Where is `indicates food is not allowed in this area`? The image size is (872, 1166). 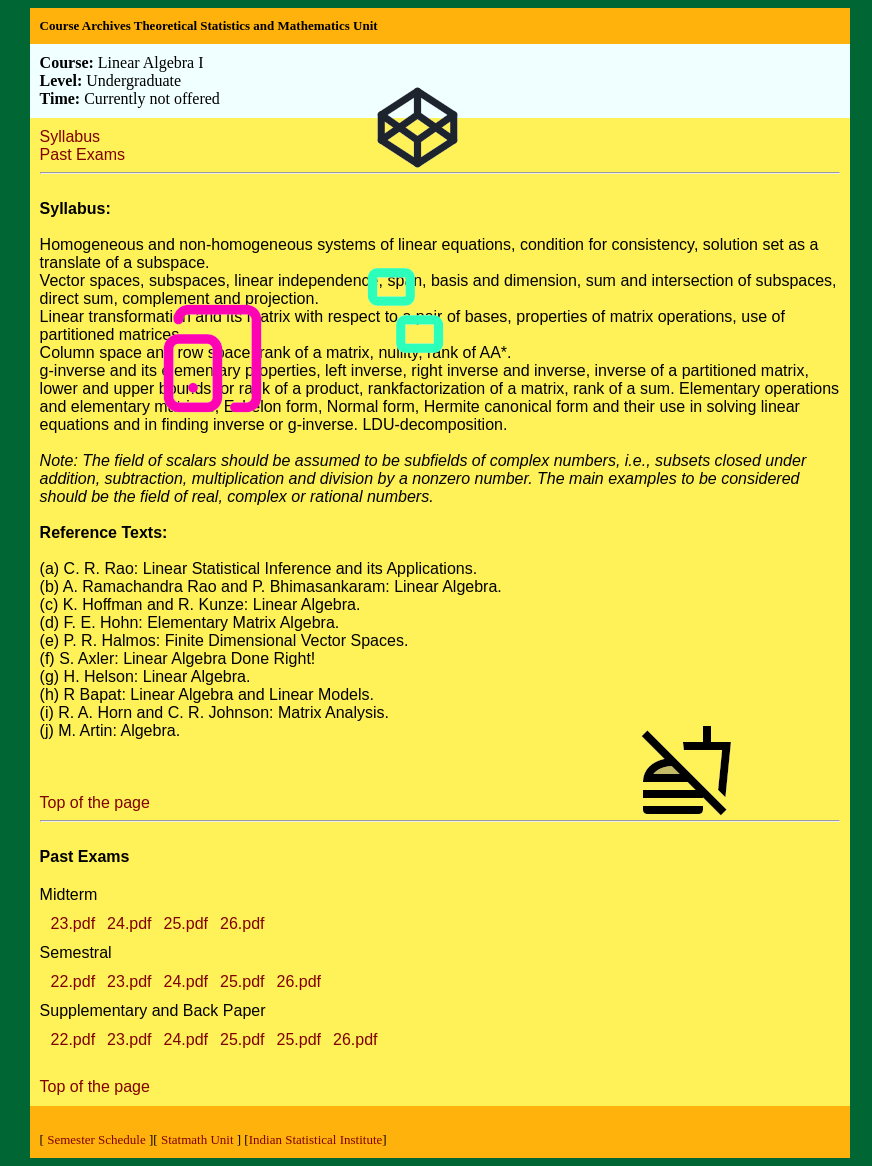 indicates food is not allowed in this area is located at coordinates (687, 770).